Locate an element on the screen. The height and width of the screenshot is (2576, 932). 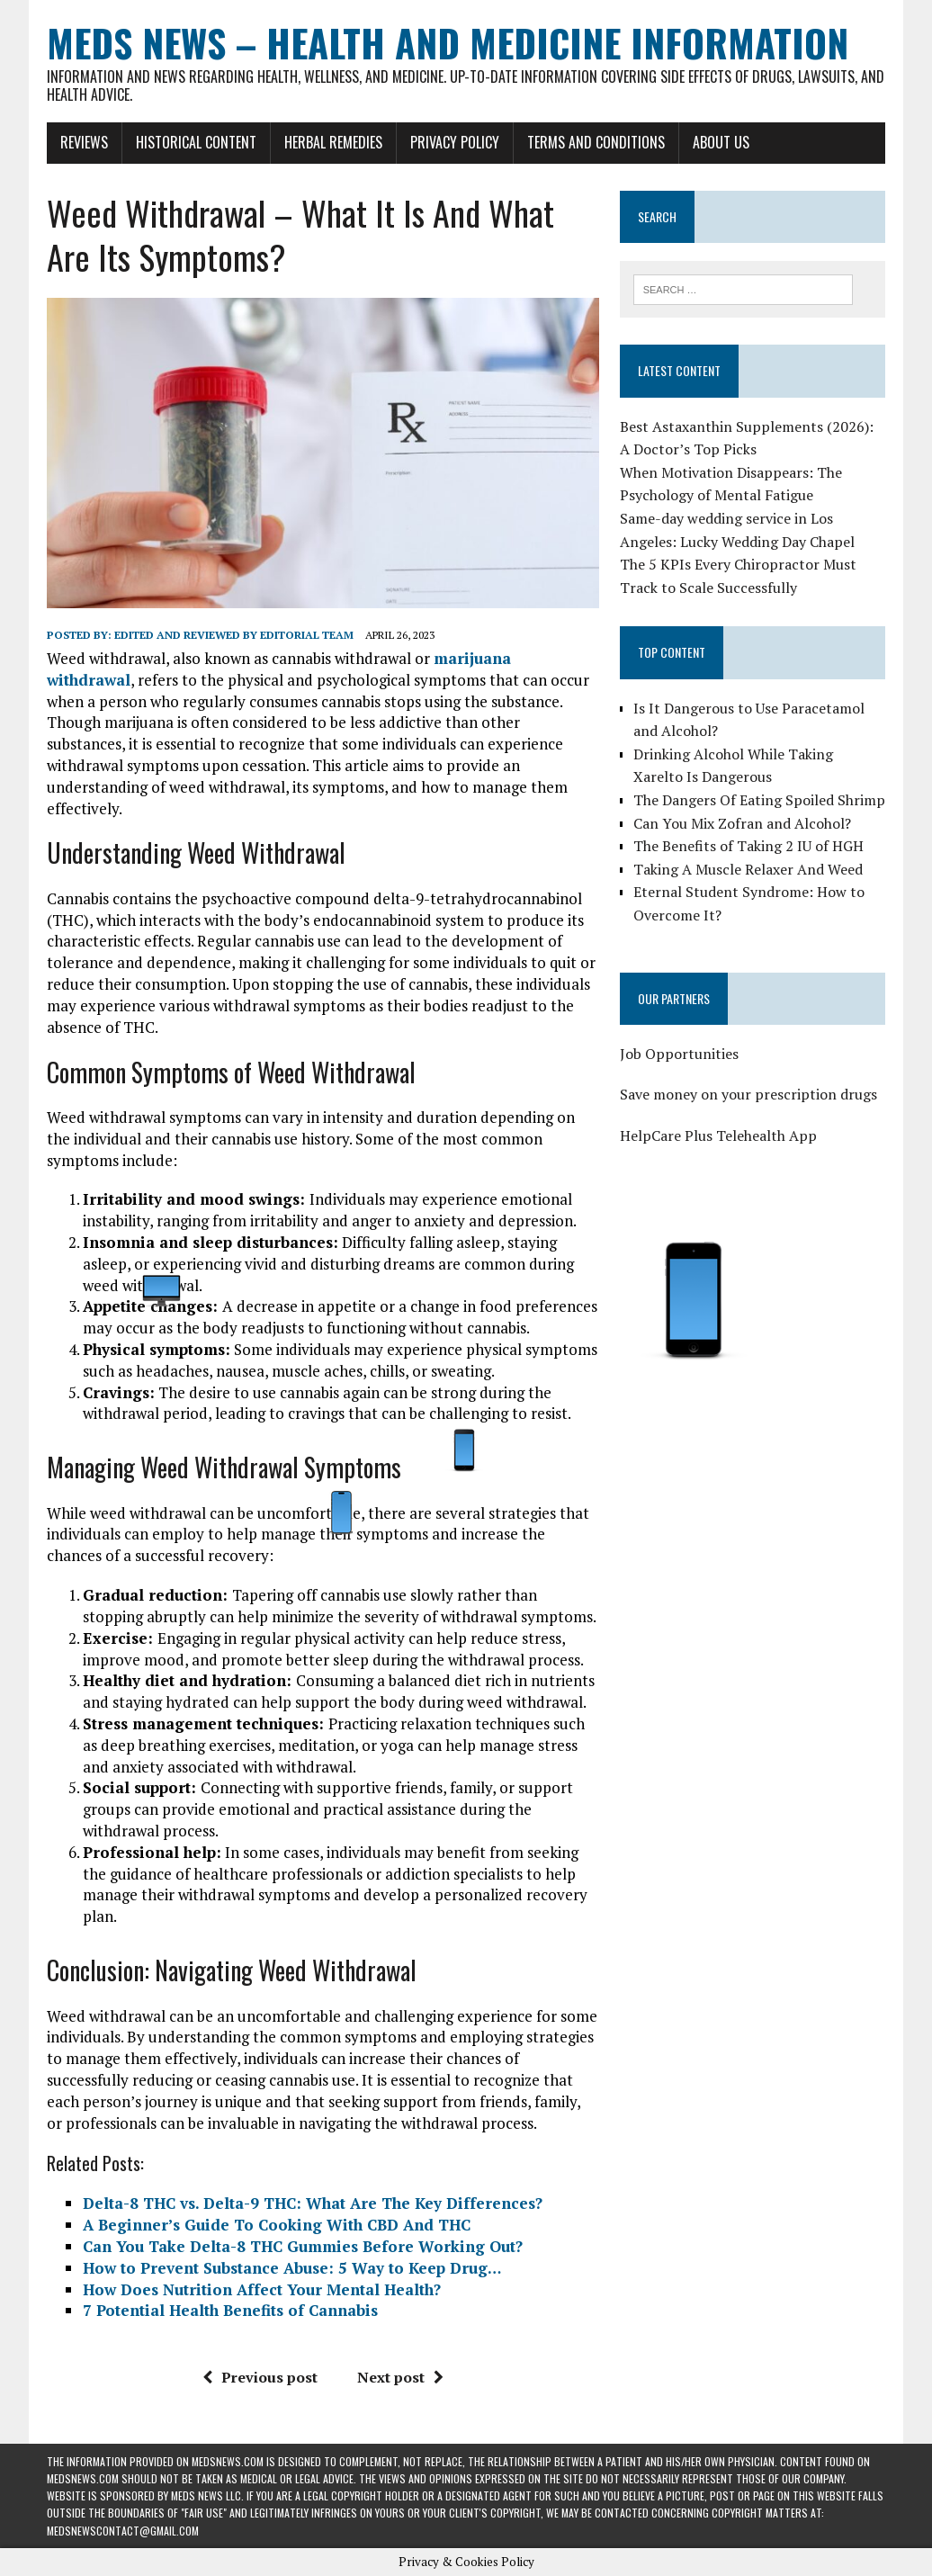
indicates a connected iPhone device is located at coordinates (464, 1450).